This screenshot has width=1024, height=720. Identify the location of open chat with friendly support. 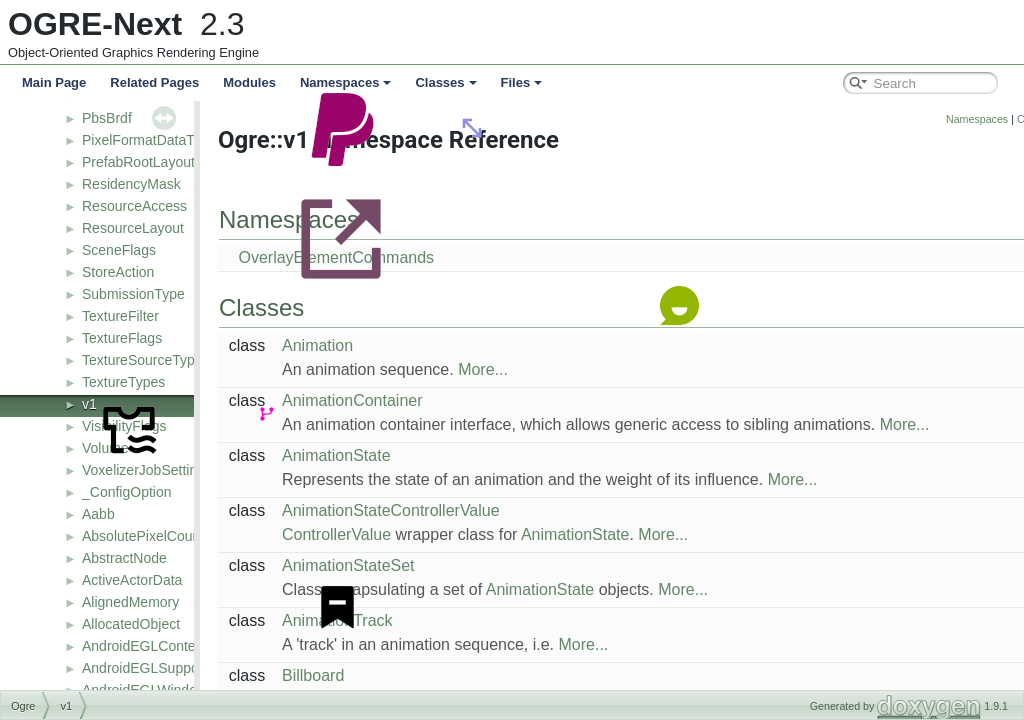
(679, 305).